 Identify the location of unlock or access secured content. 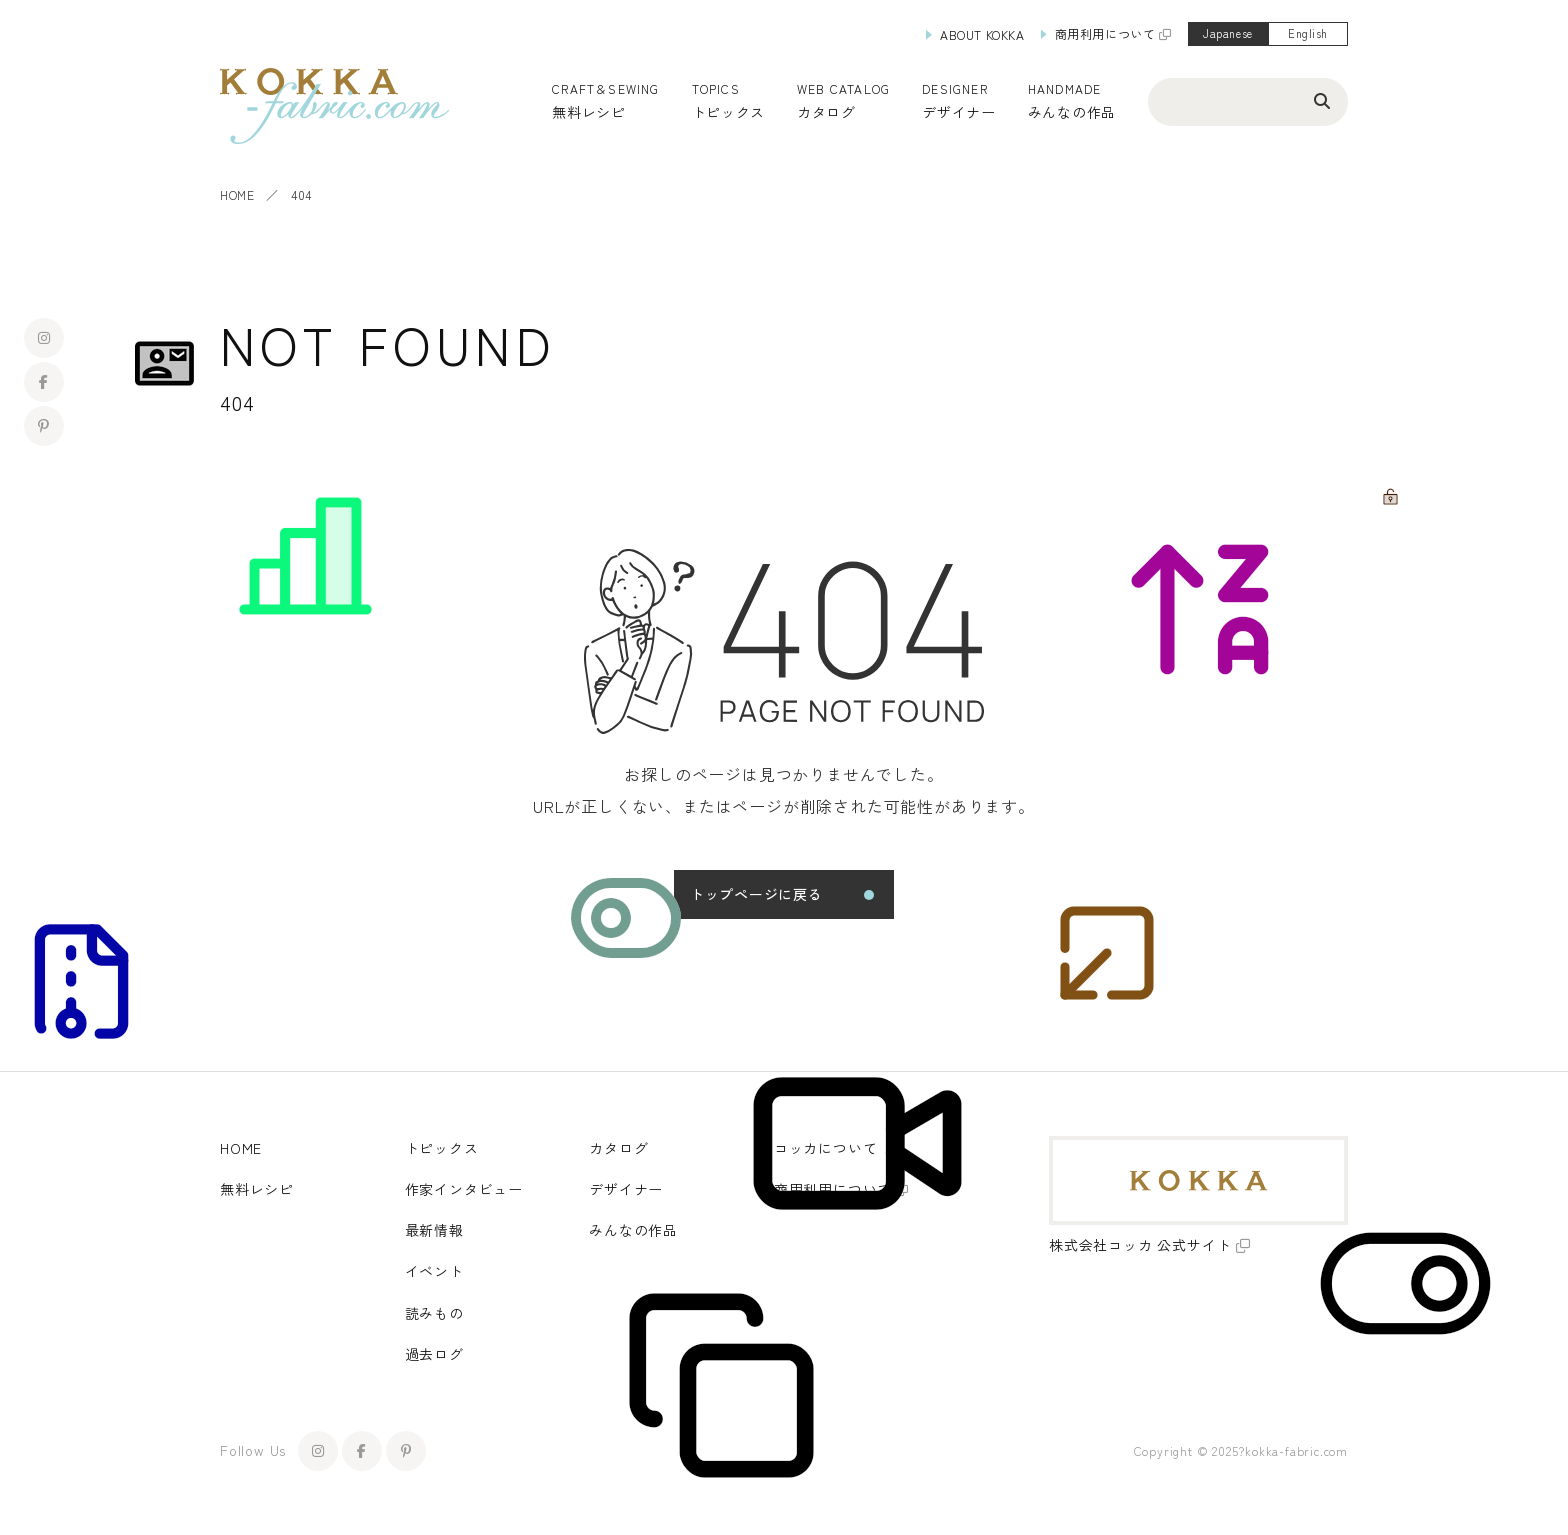
(1390, 497).